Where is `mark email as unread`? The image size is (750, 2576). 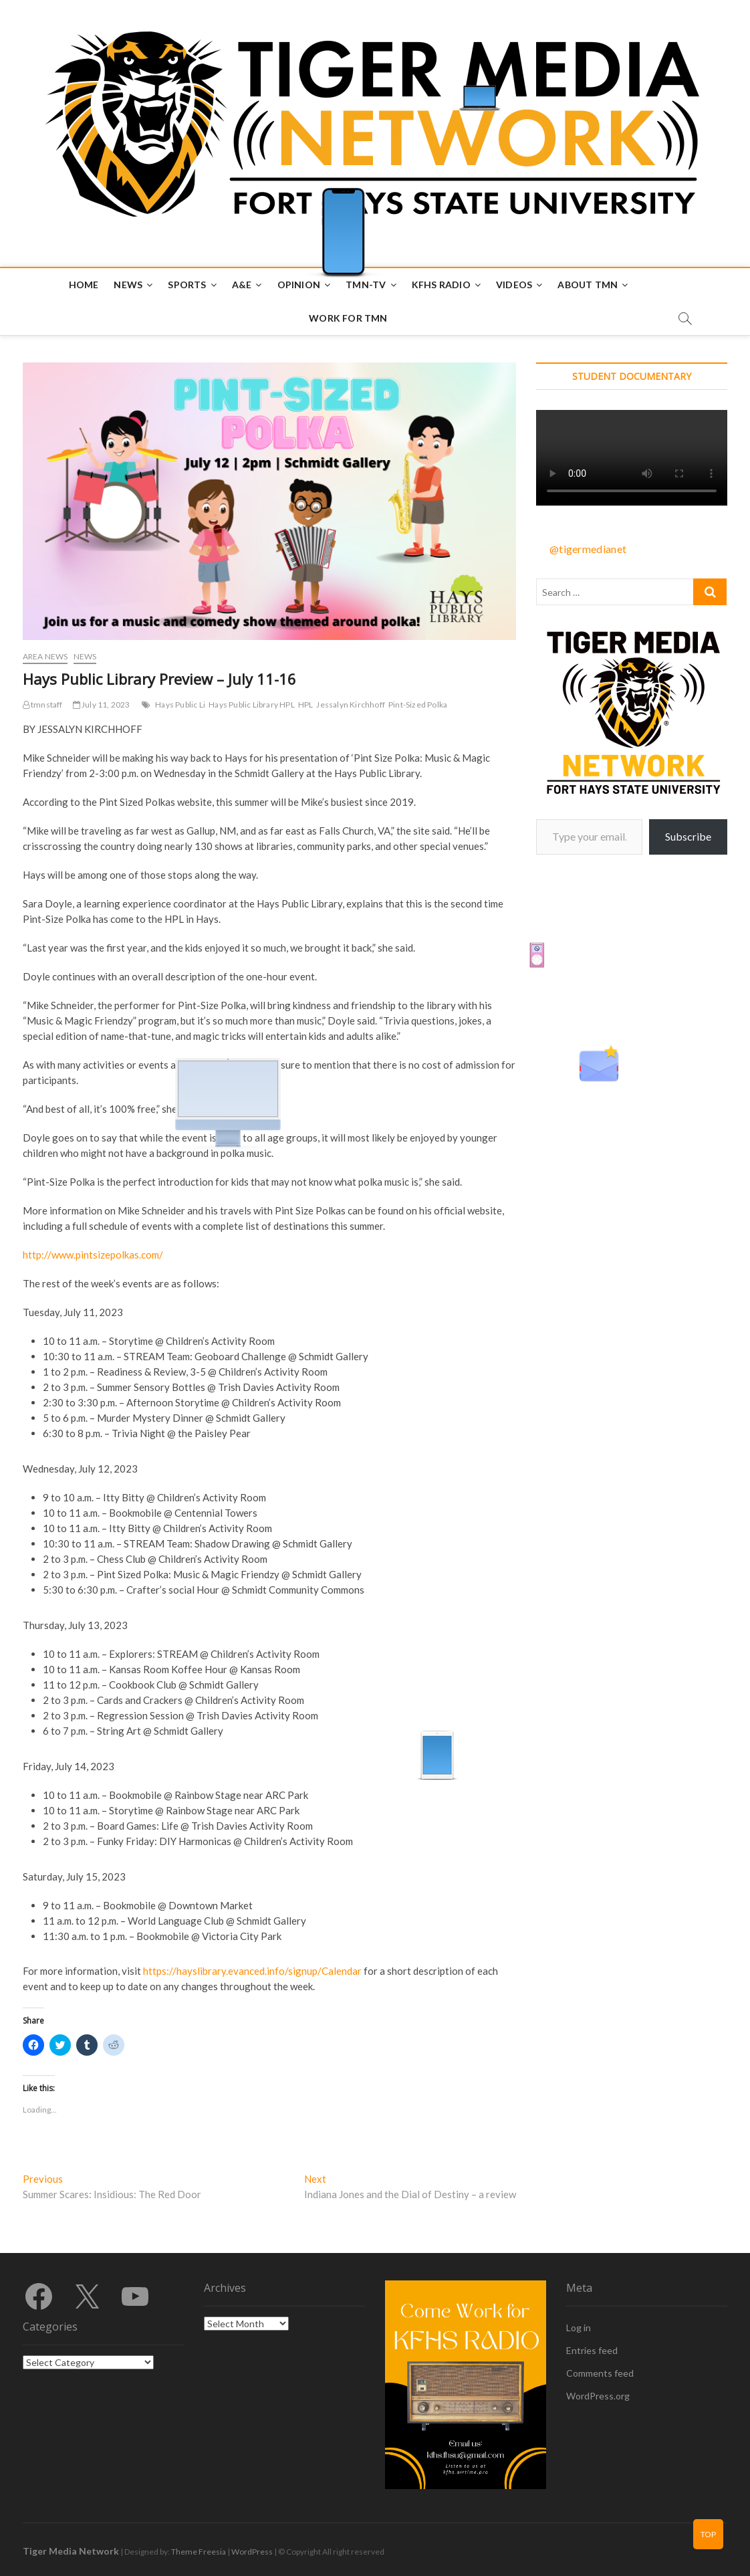 mark email as unread is located at coordinates (599, 1066).